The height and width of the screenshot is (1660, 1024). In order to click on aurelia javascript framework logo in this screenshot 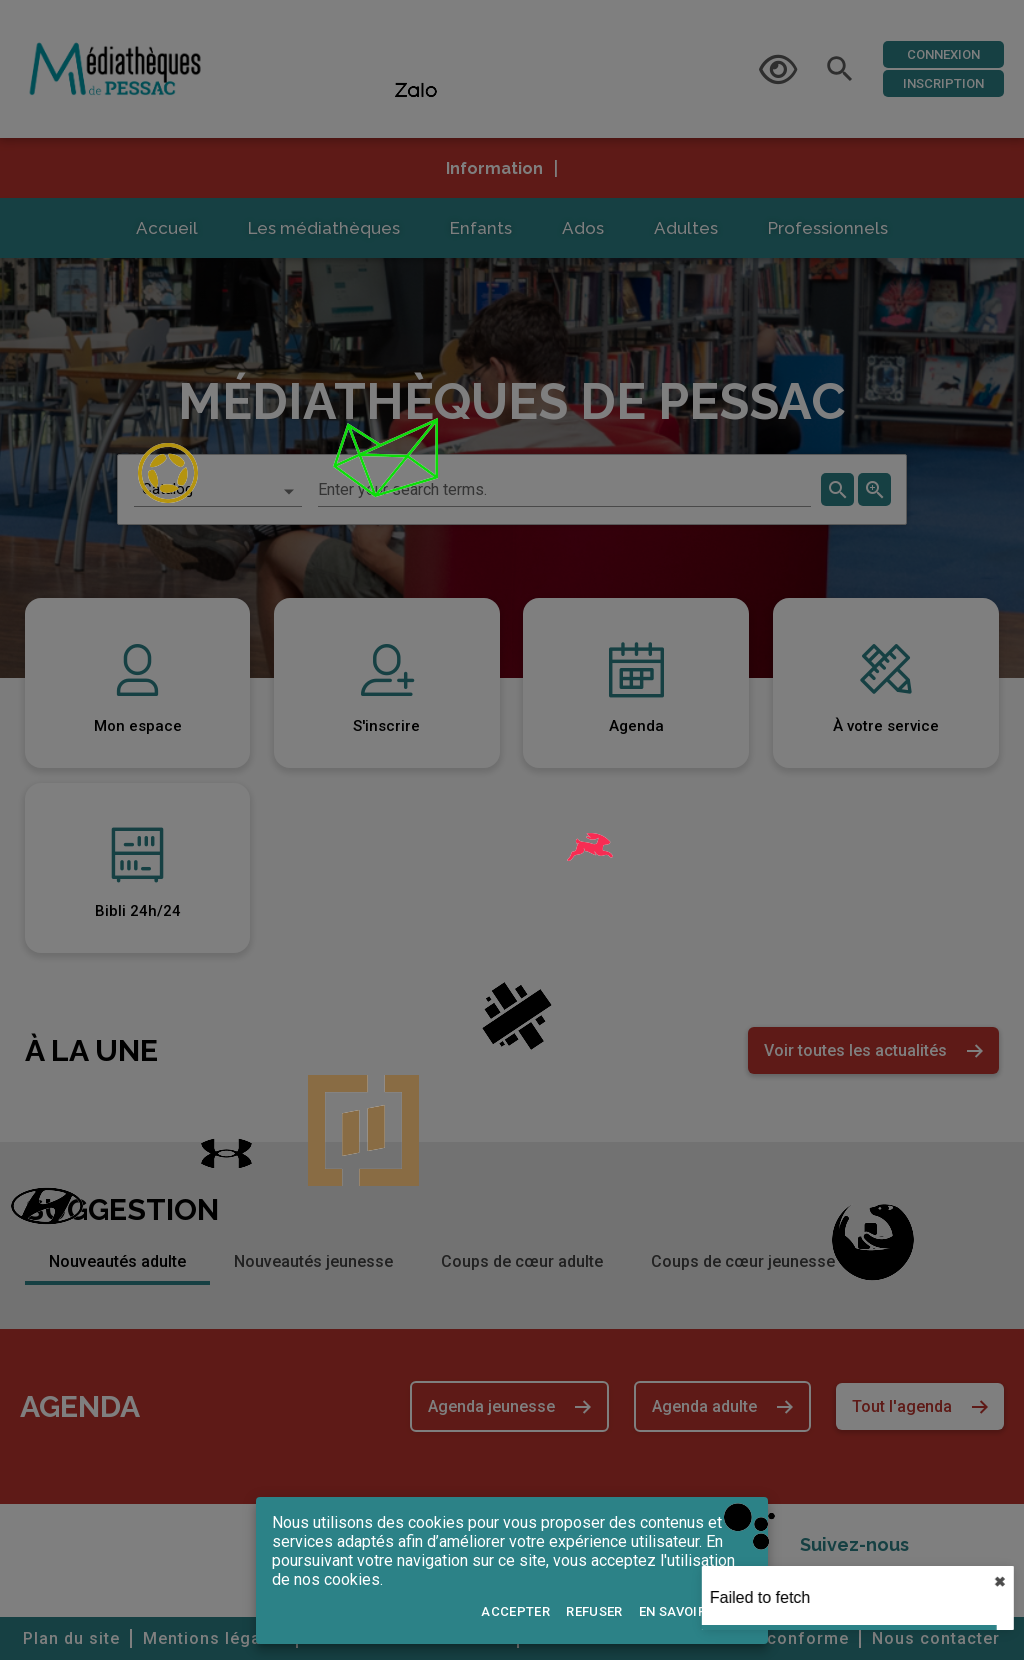, I will do `click(517, 1016)`.